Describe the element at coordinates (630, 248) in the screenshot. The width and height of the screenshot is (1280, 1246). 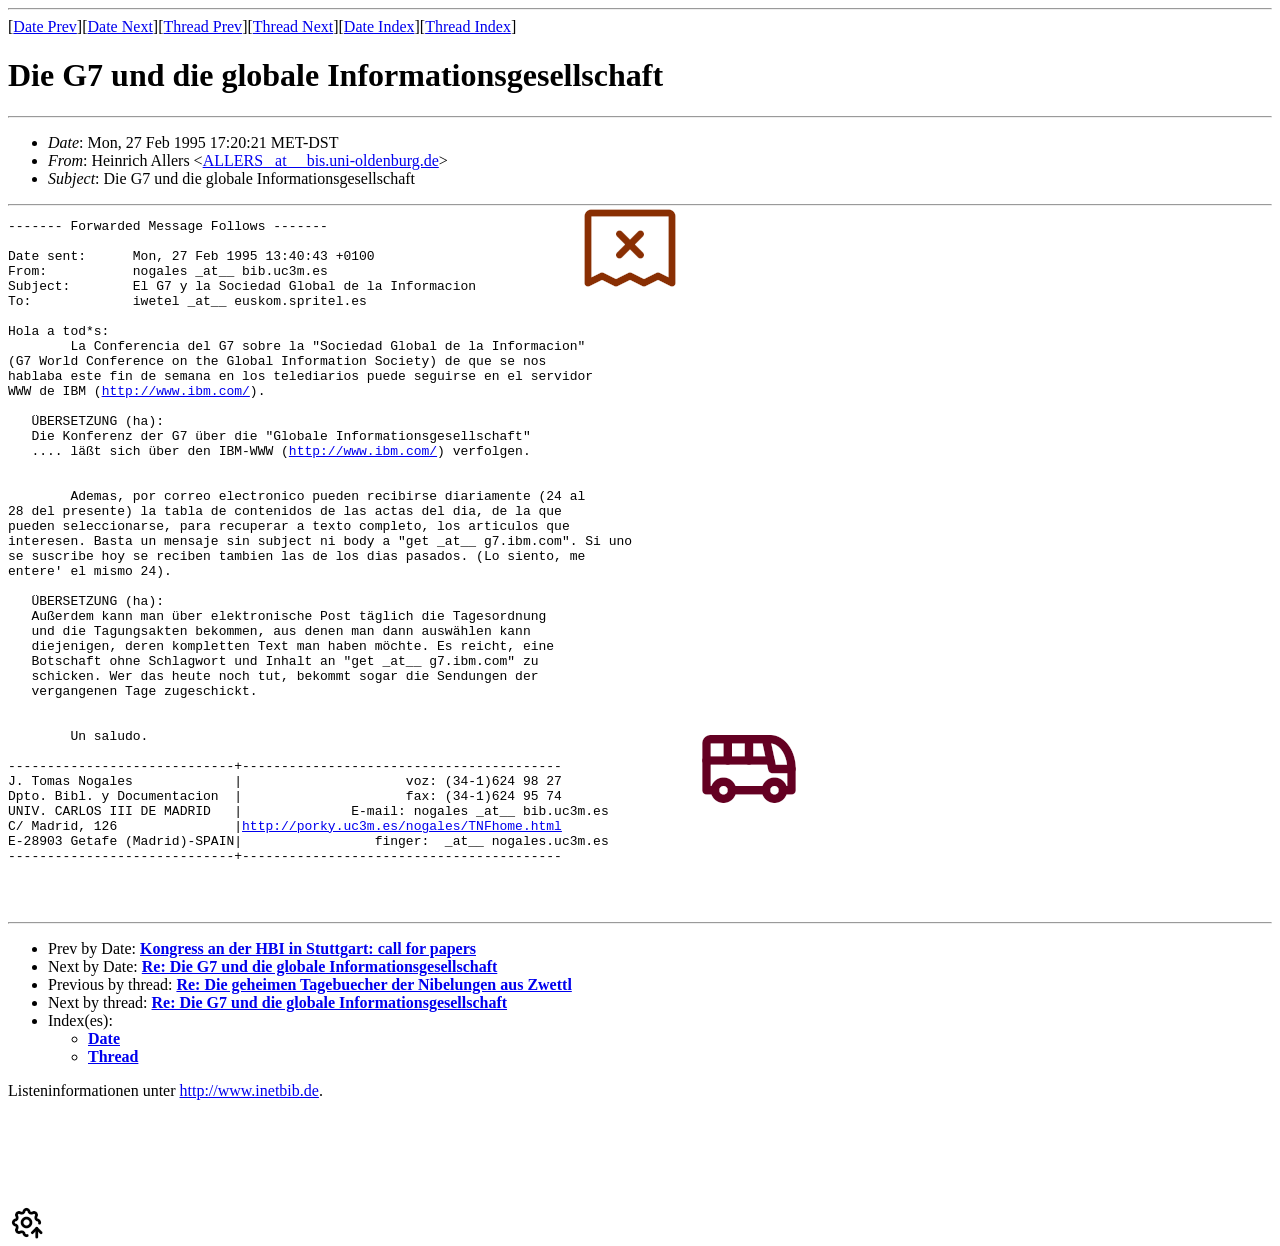
I see `cancel or void a receipt` at that location.